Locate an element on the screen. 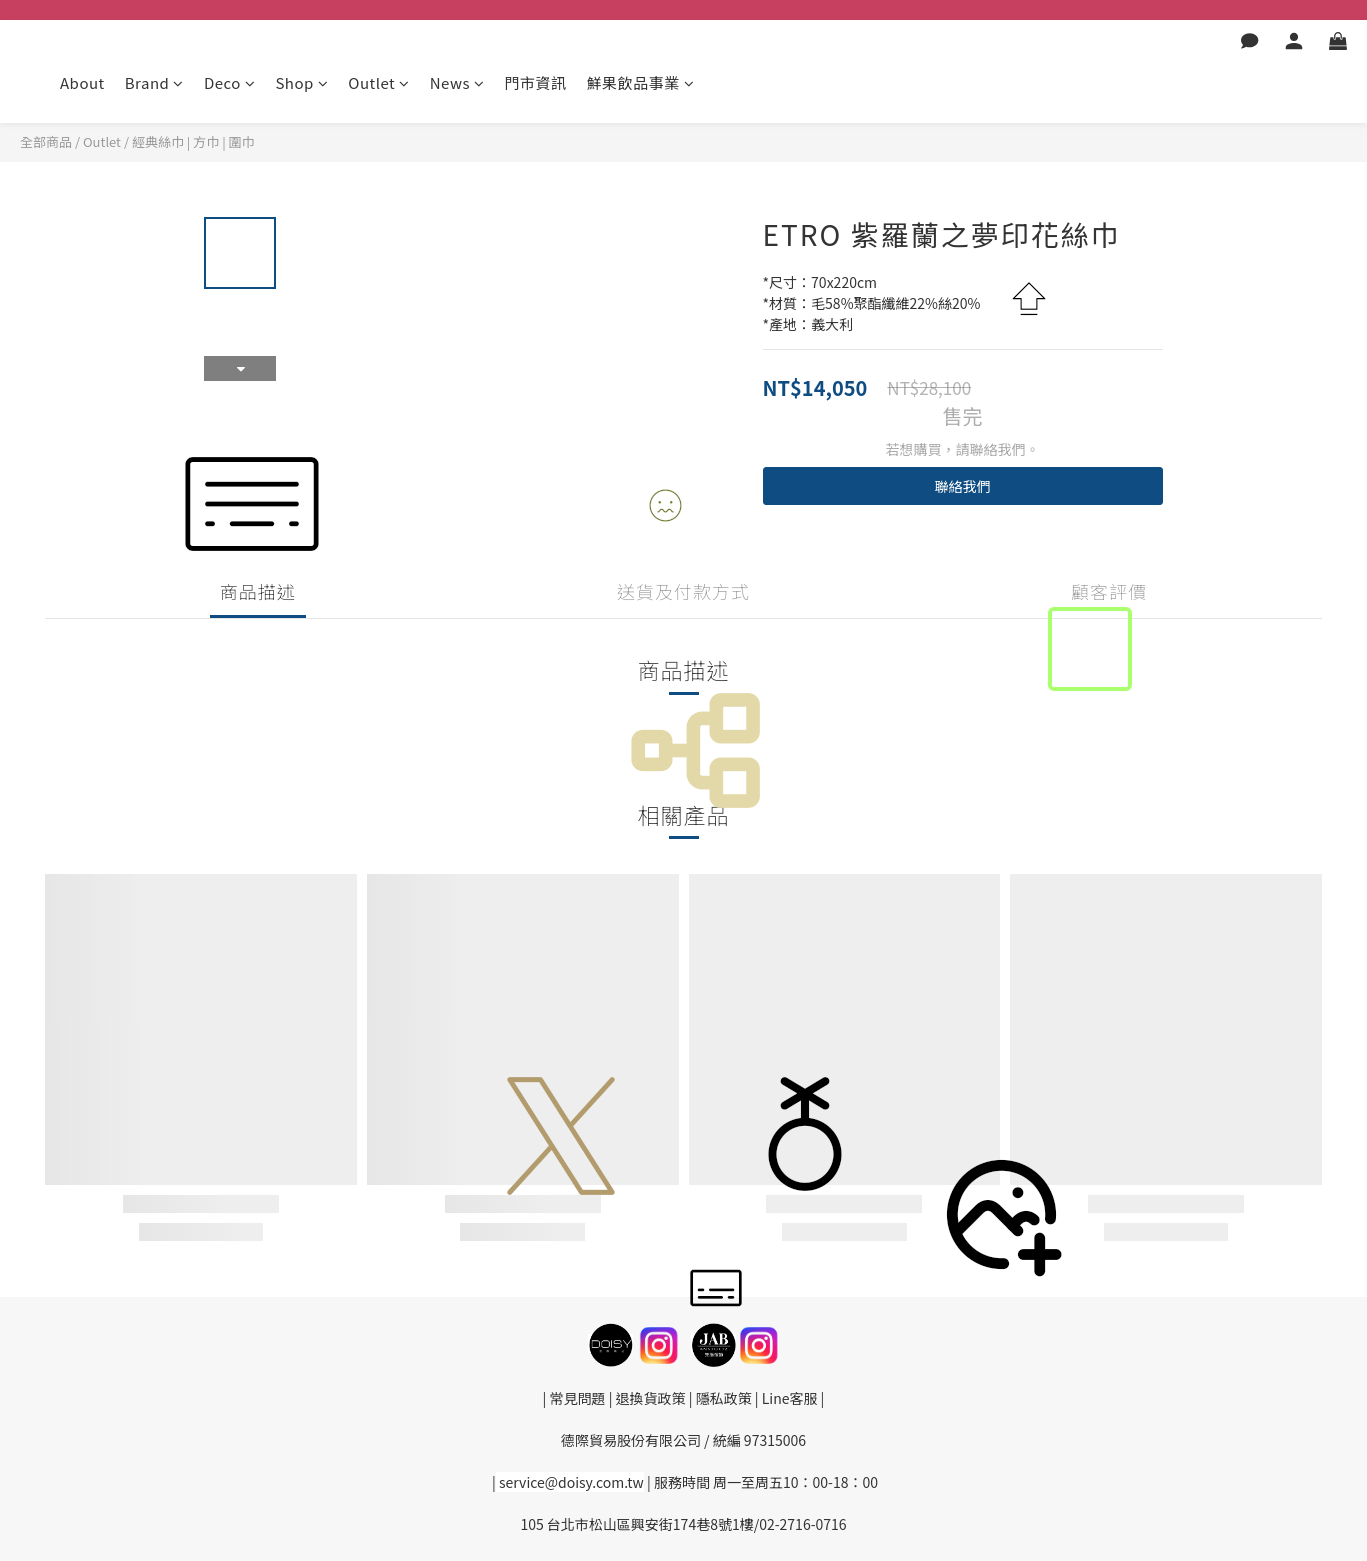 The width and height of the screenshot is (1367, 1561). upload a file or document is located at coordinates (1029, 300).